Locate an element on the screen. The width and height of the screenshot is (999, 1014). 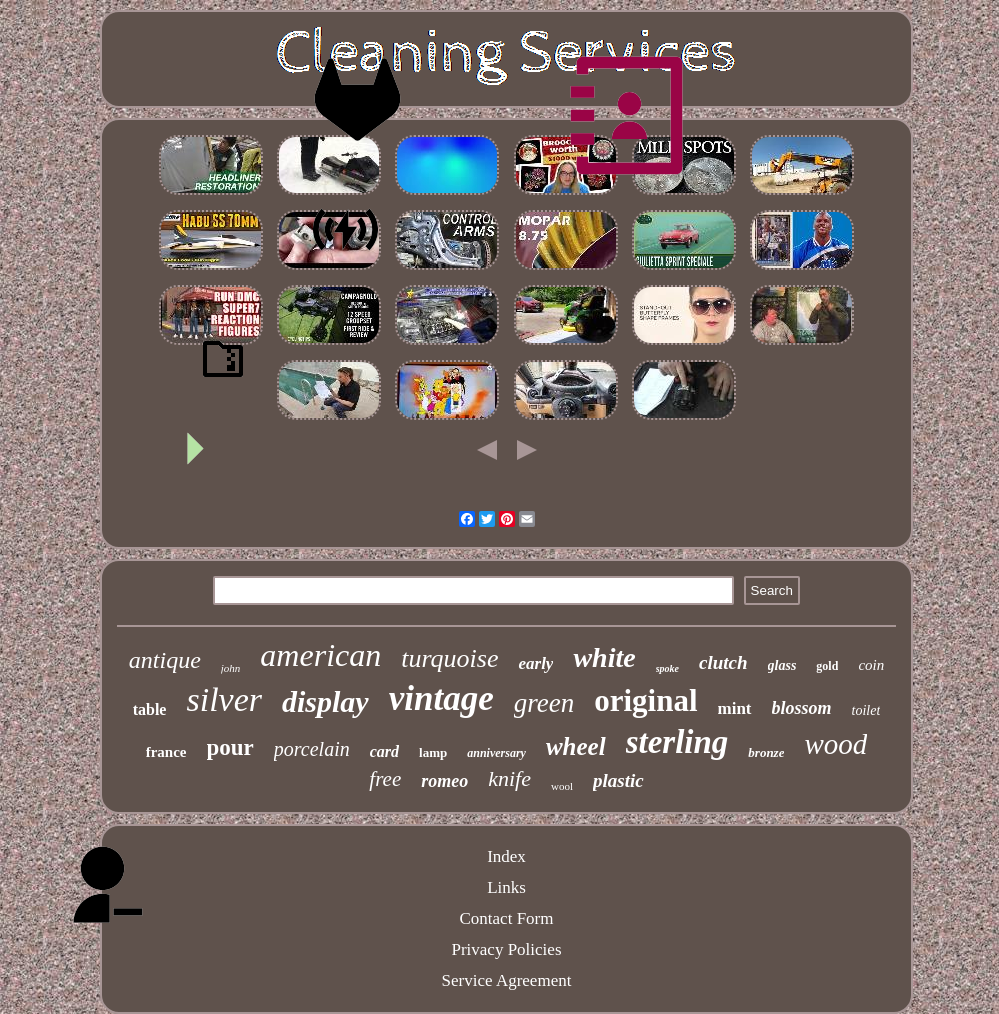
remove a user or contact is located at coordinates (102, 886).